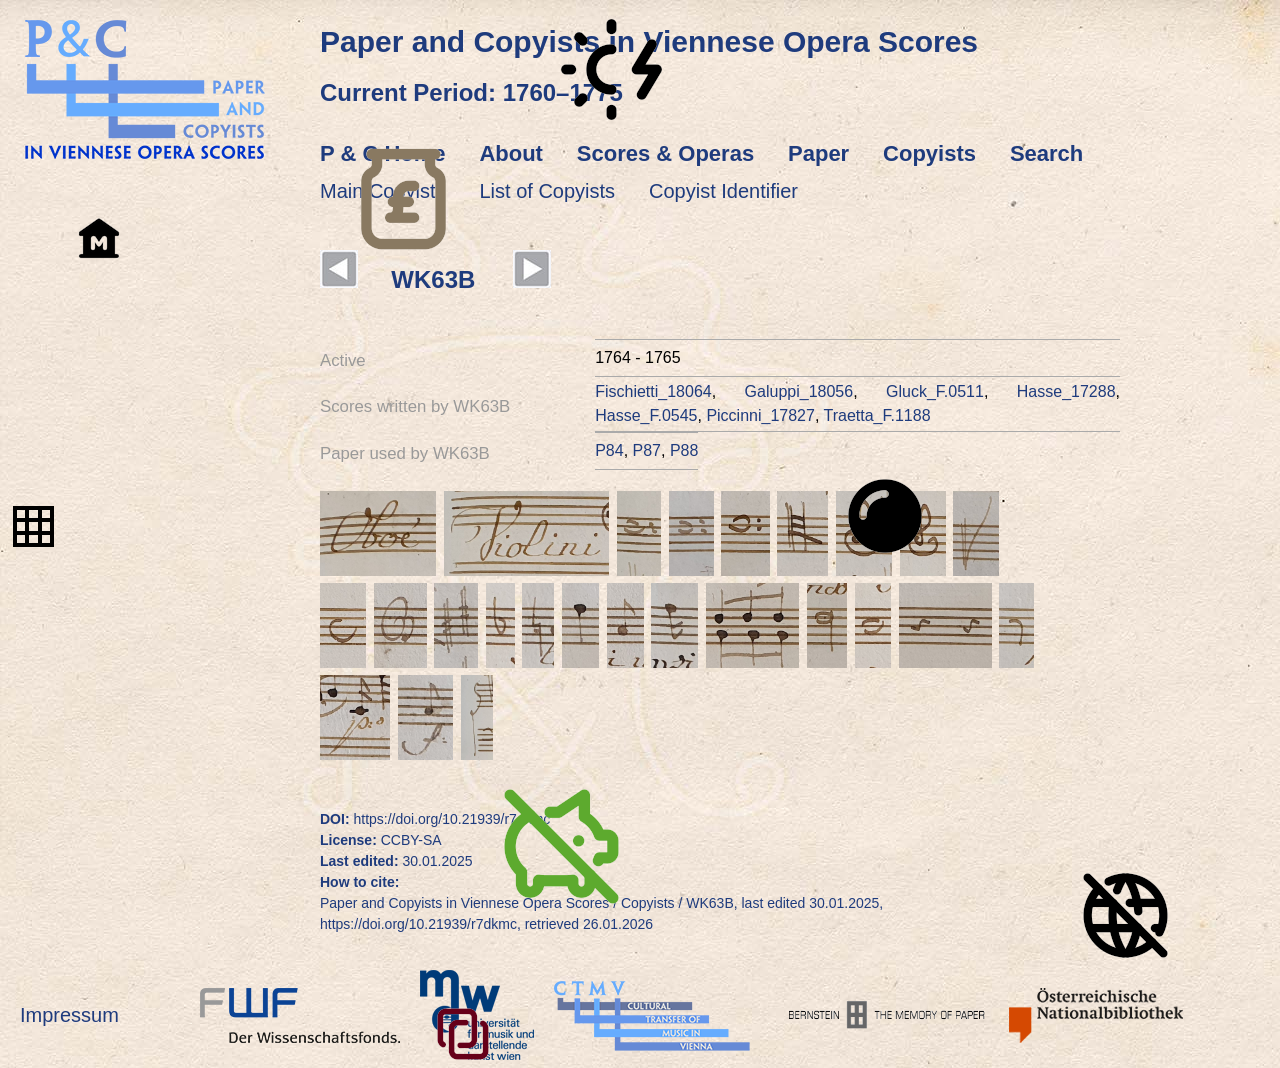 The width and height of the screenshot is (1280, 1068). I want to click on disable piggy bank or savings feature, so click(561, 846).